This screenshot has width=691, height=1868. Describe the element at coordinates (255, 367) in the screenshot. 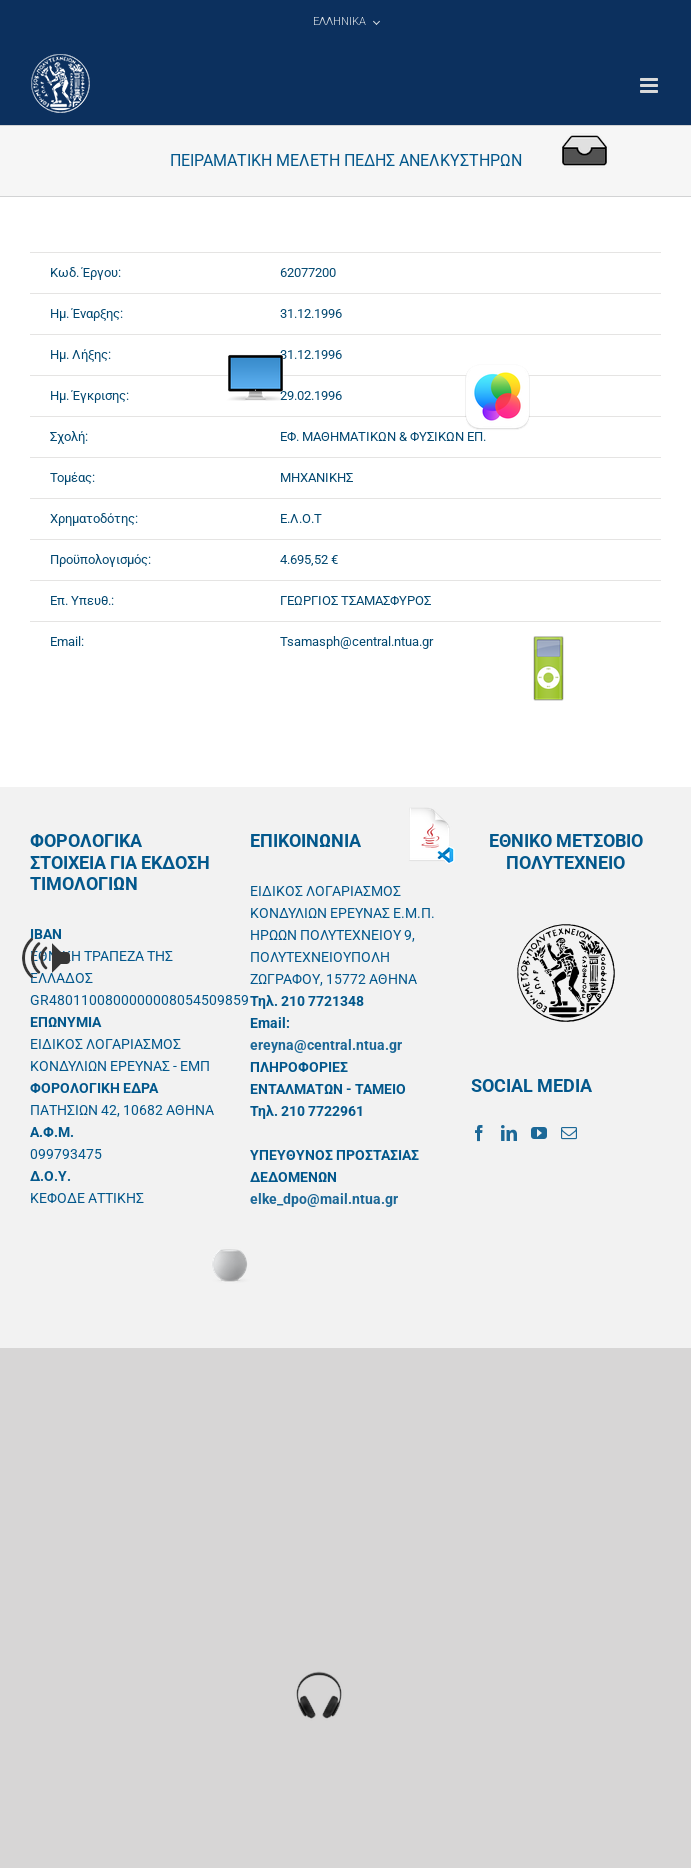

I see `apple led cinema display 24-inch monitor` at that location.